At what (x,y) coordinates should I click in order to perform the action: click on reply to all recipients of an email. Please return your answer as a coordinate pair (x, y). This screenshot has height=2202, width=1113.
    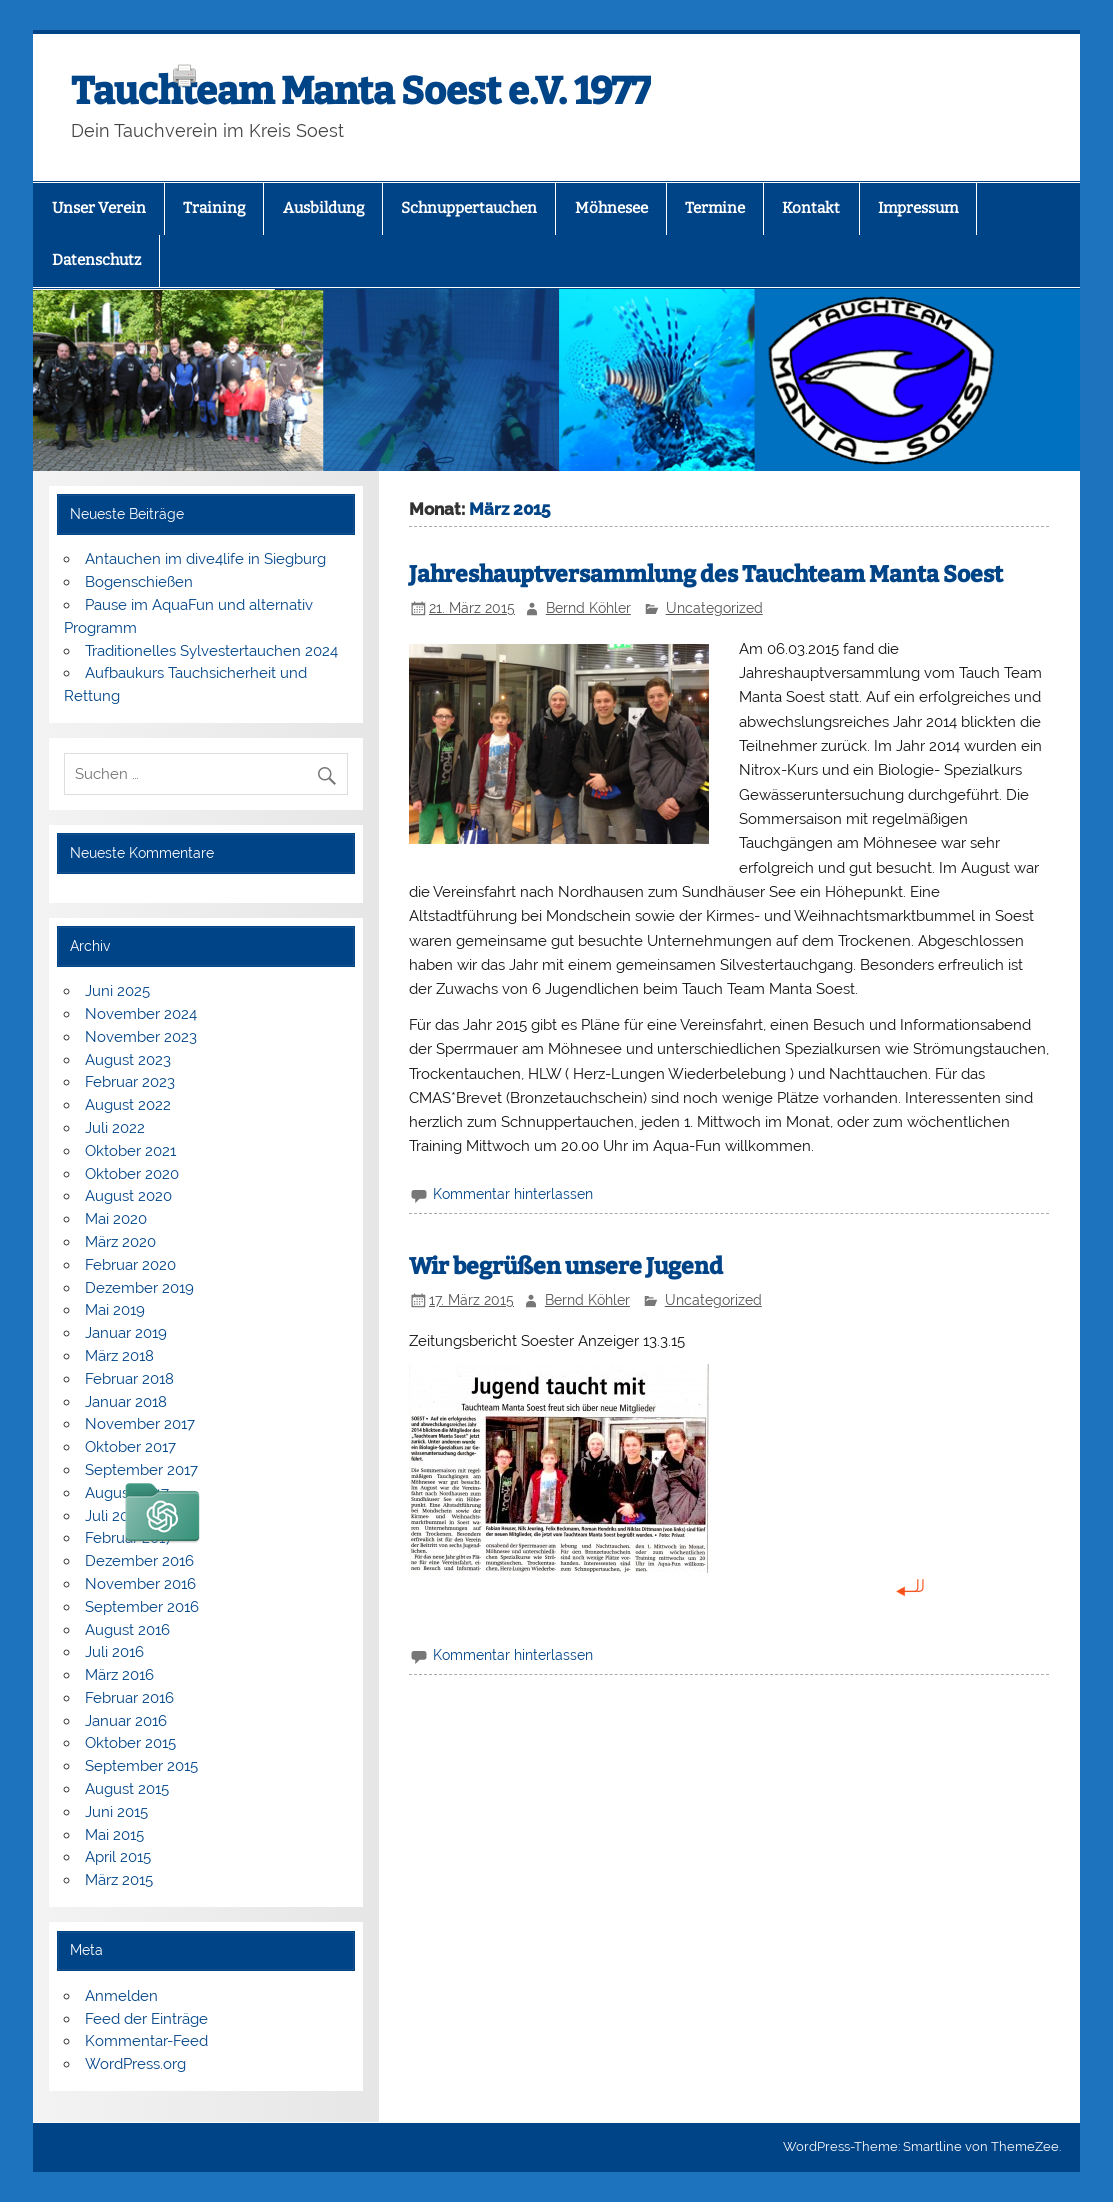
    Looking at the image, I should click on (909, 1587).